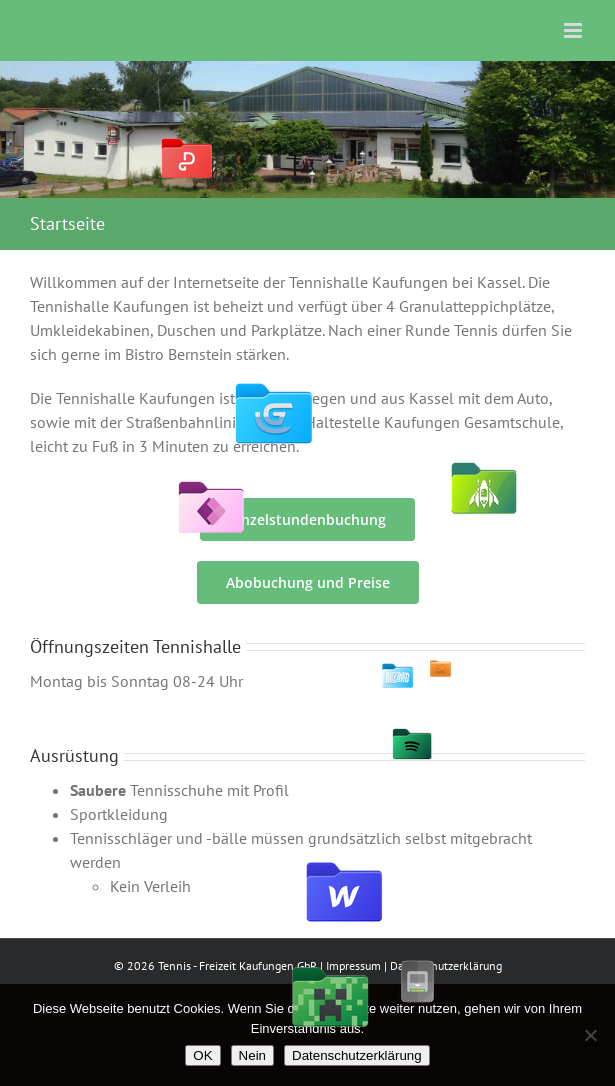 This screenshot has height=1086, width=615. Describe the element at coordinates (412, 745) in the screenshot. I see `open folder containing spotify downloads or files` at that location.